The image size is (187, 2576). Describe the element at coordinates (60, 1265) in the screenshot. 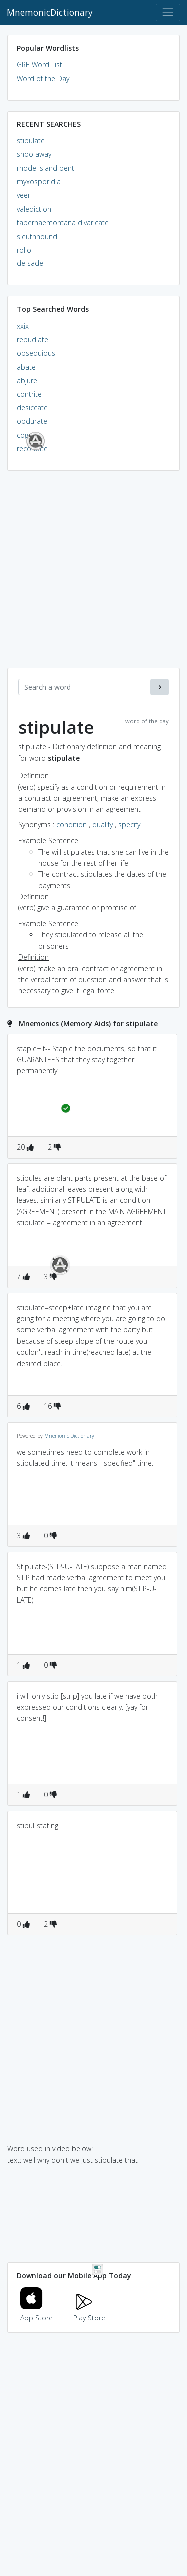

I see `check for available software updates` at that location.